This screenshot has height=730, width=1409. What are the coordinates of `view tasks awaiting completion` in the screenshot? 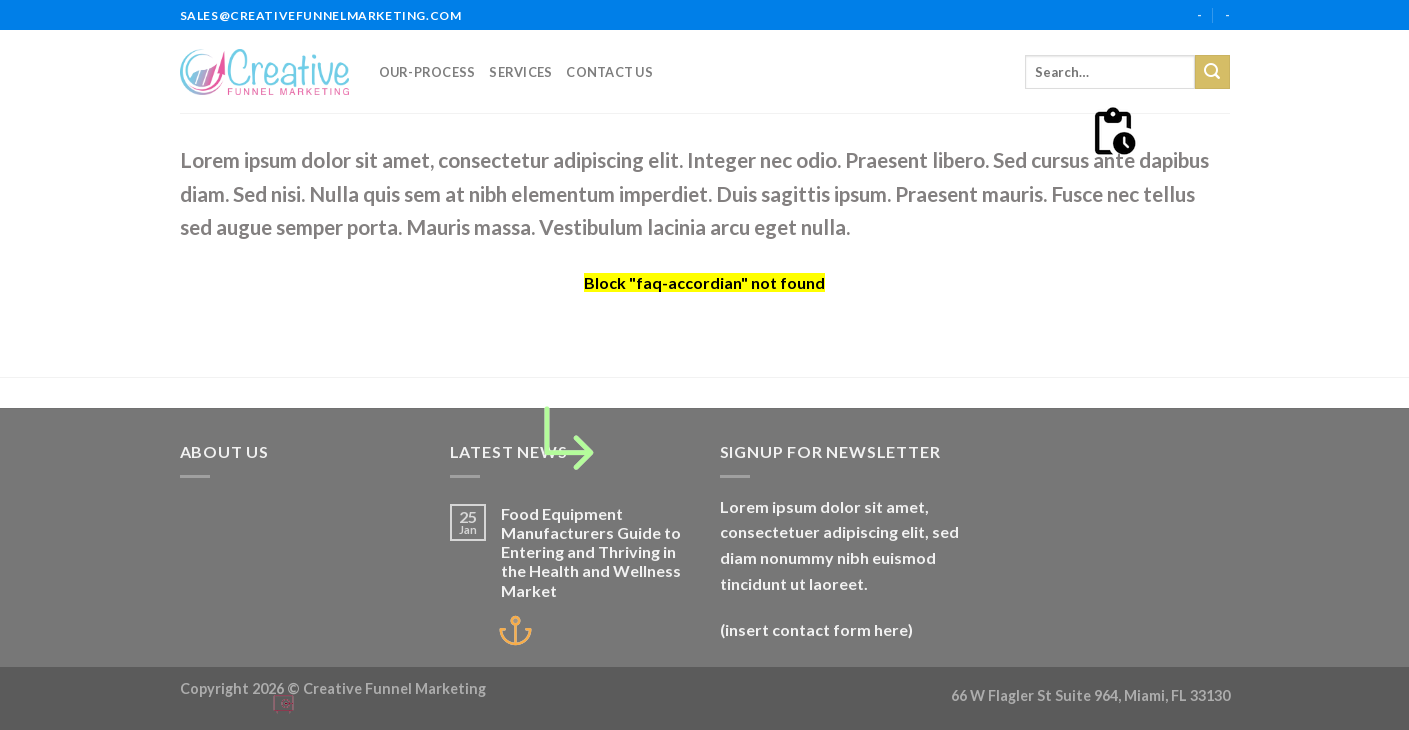 It's located at (1113, 132).